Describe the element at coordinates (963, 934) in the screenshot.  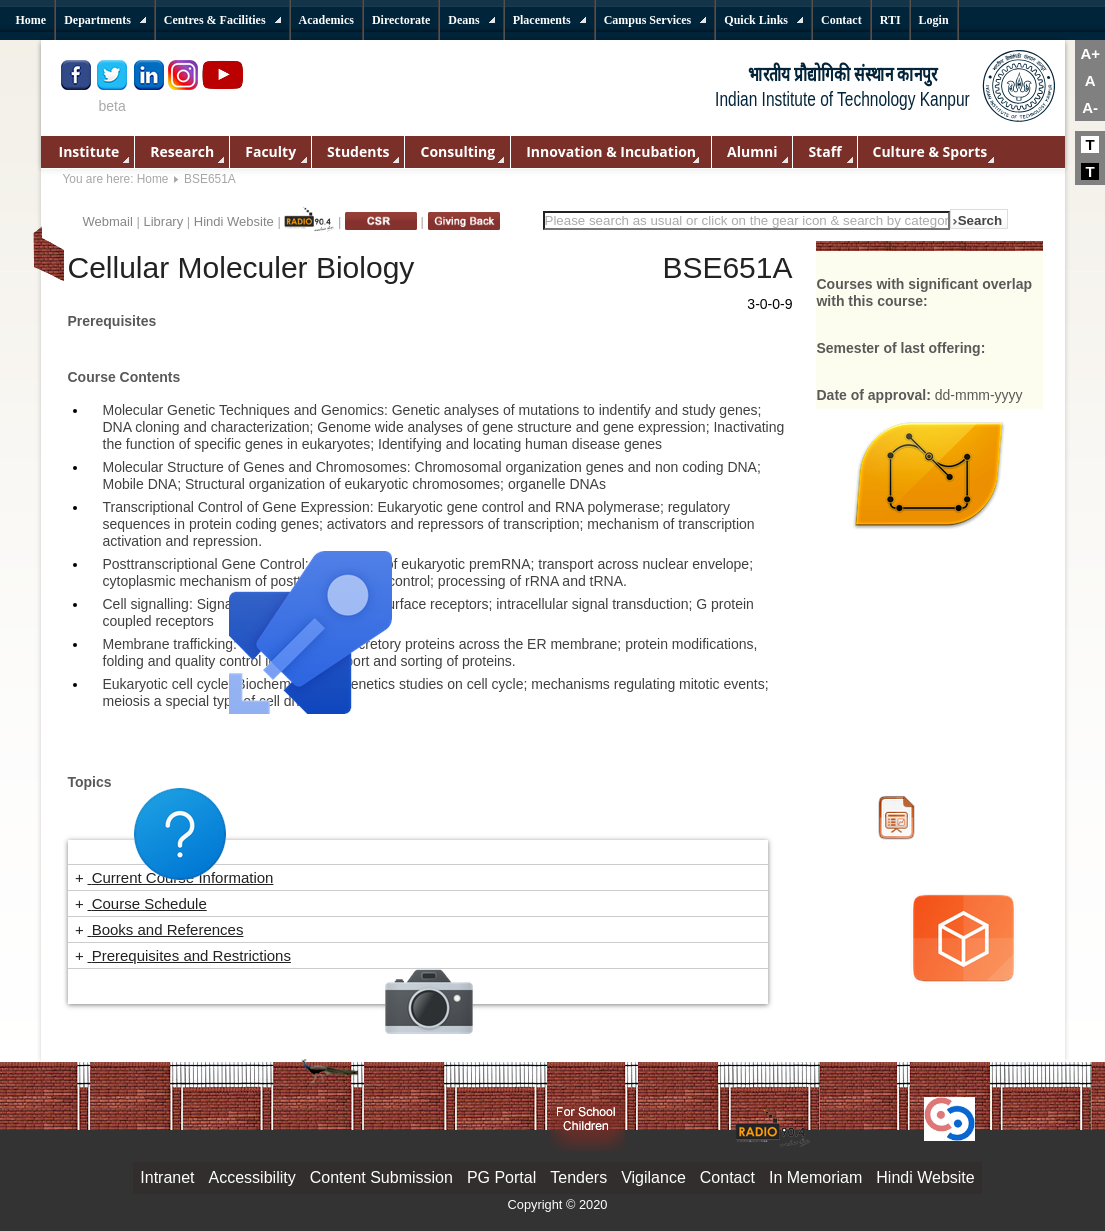
I see `3D model file in STL ASCII format` at that location.